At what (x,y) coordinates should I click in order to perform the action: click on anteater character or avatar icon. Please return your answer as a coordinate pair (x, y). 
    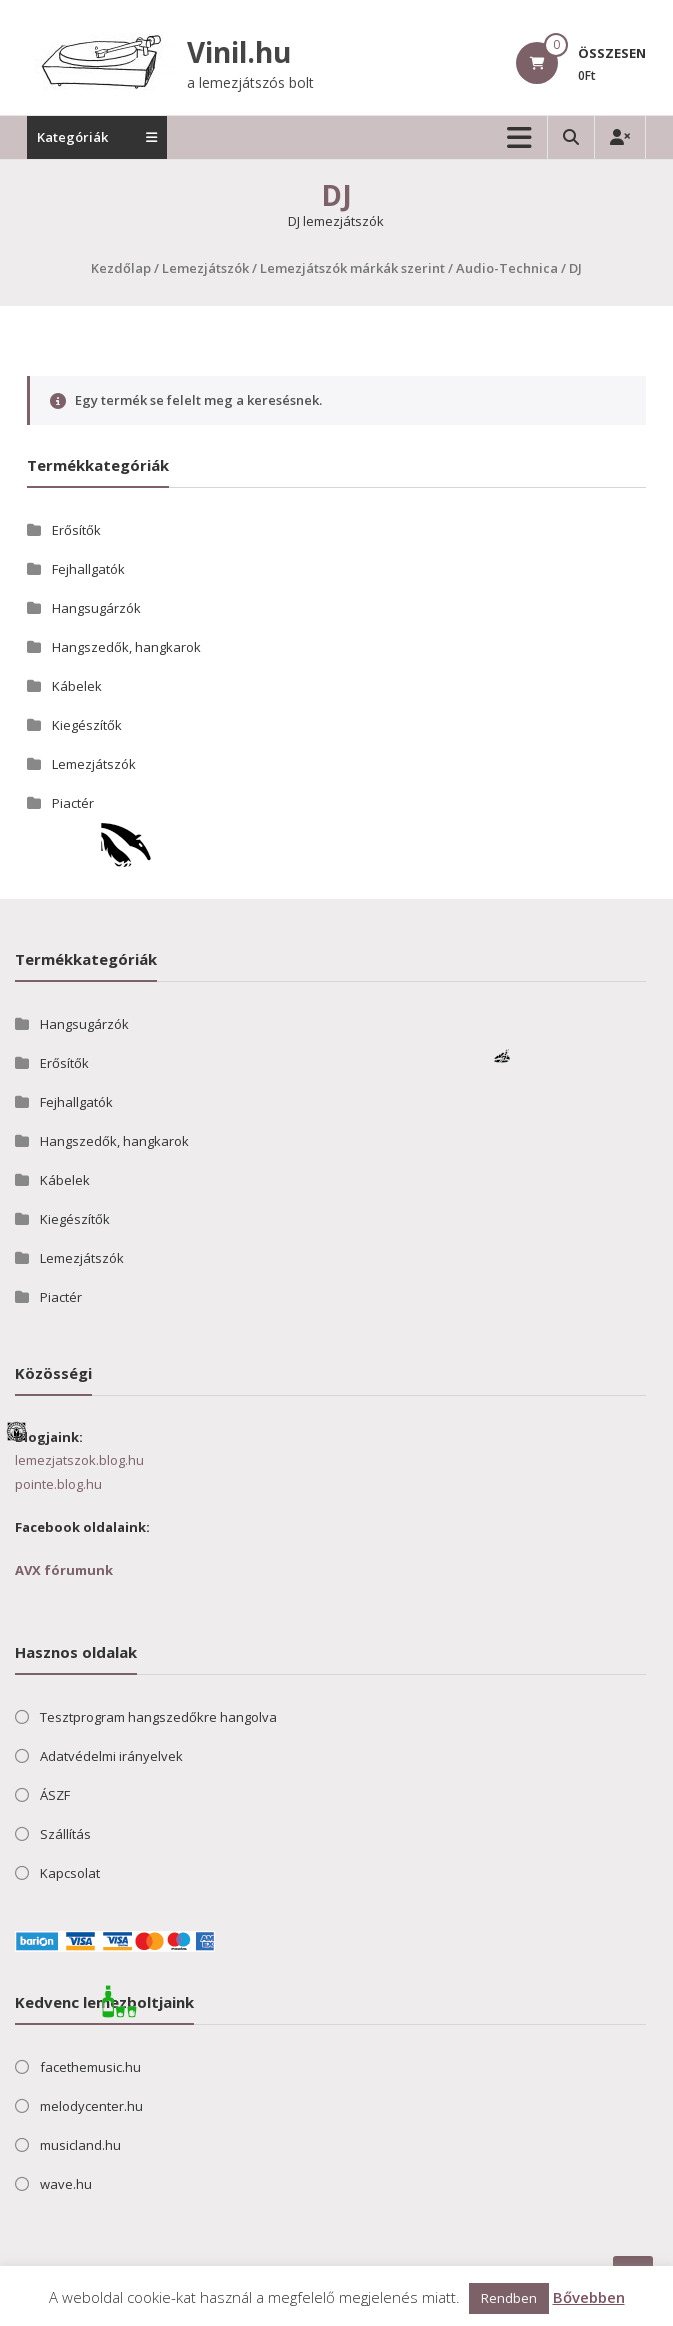
    Looking at the image, I should click on (126, 845).